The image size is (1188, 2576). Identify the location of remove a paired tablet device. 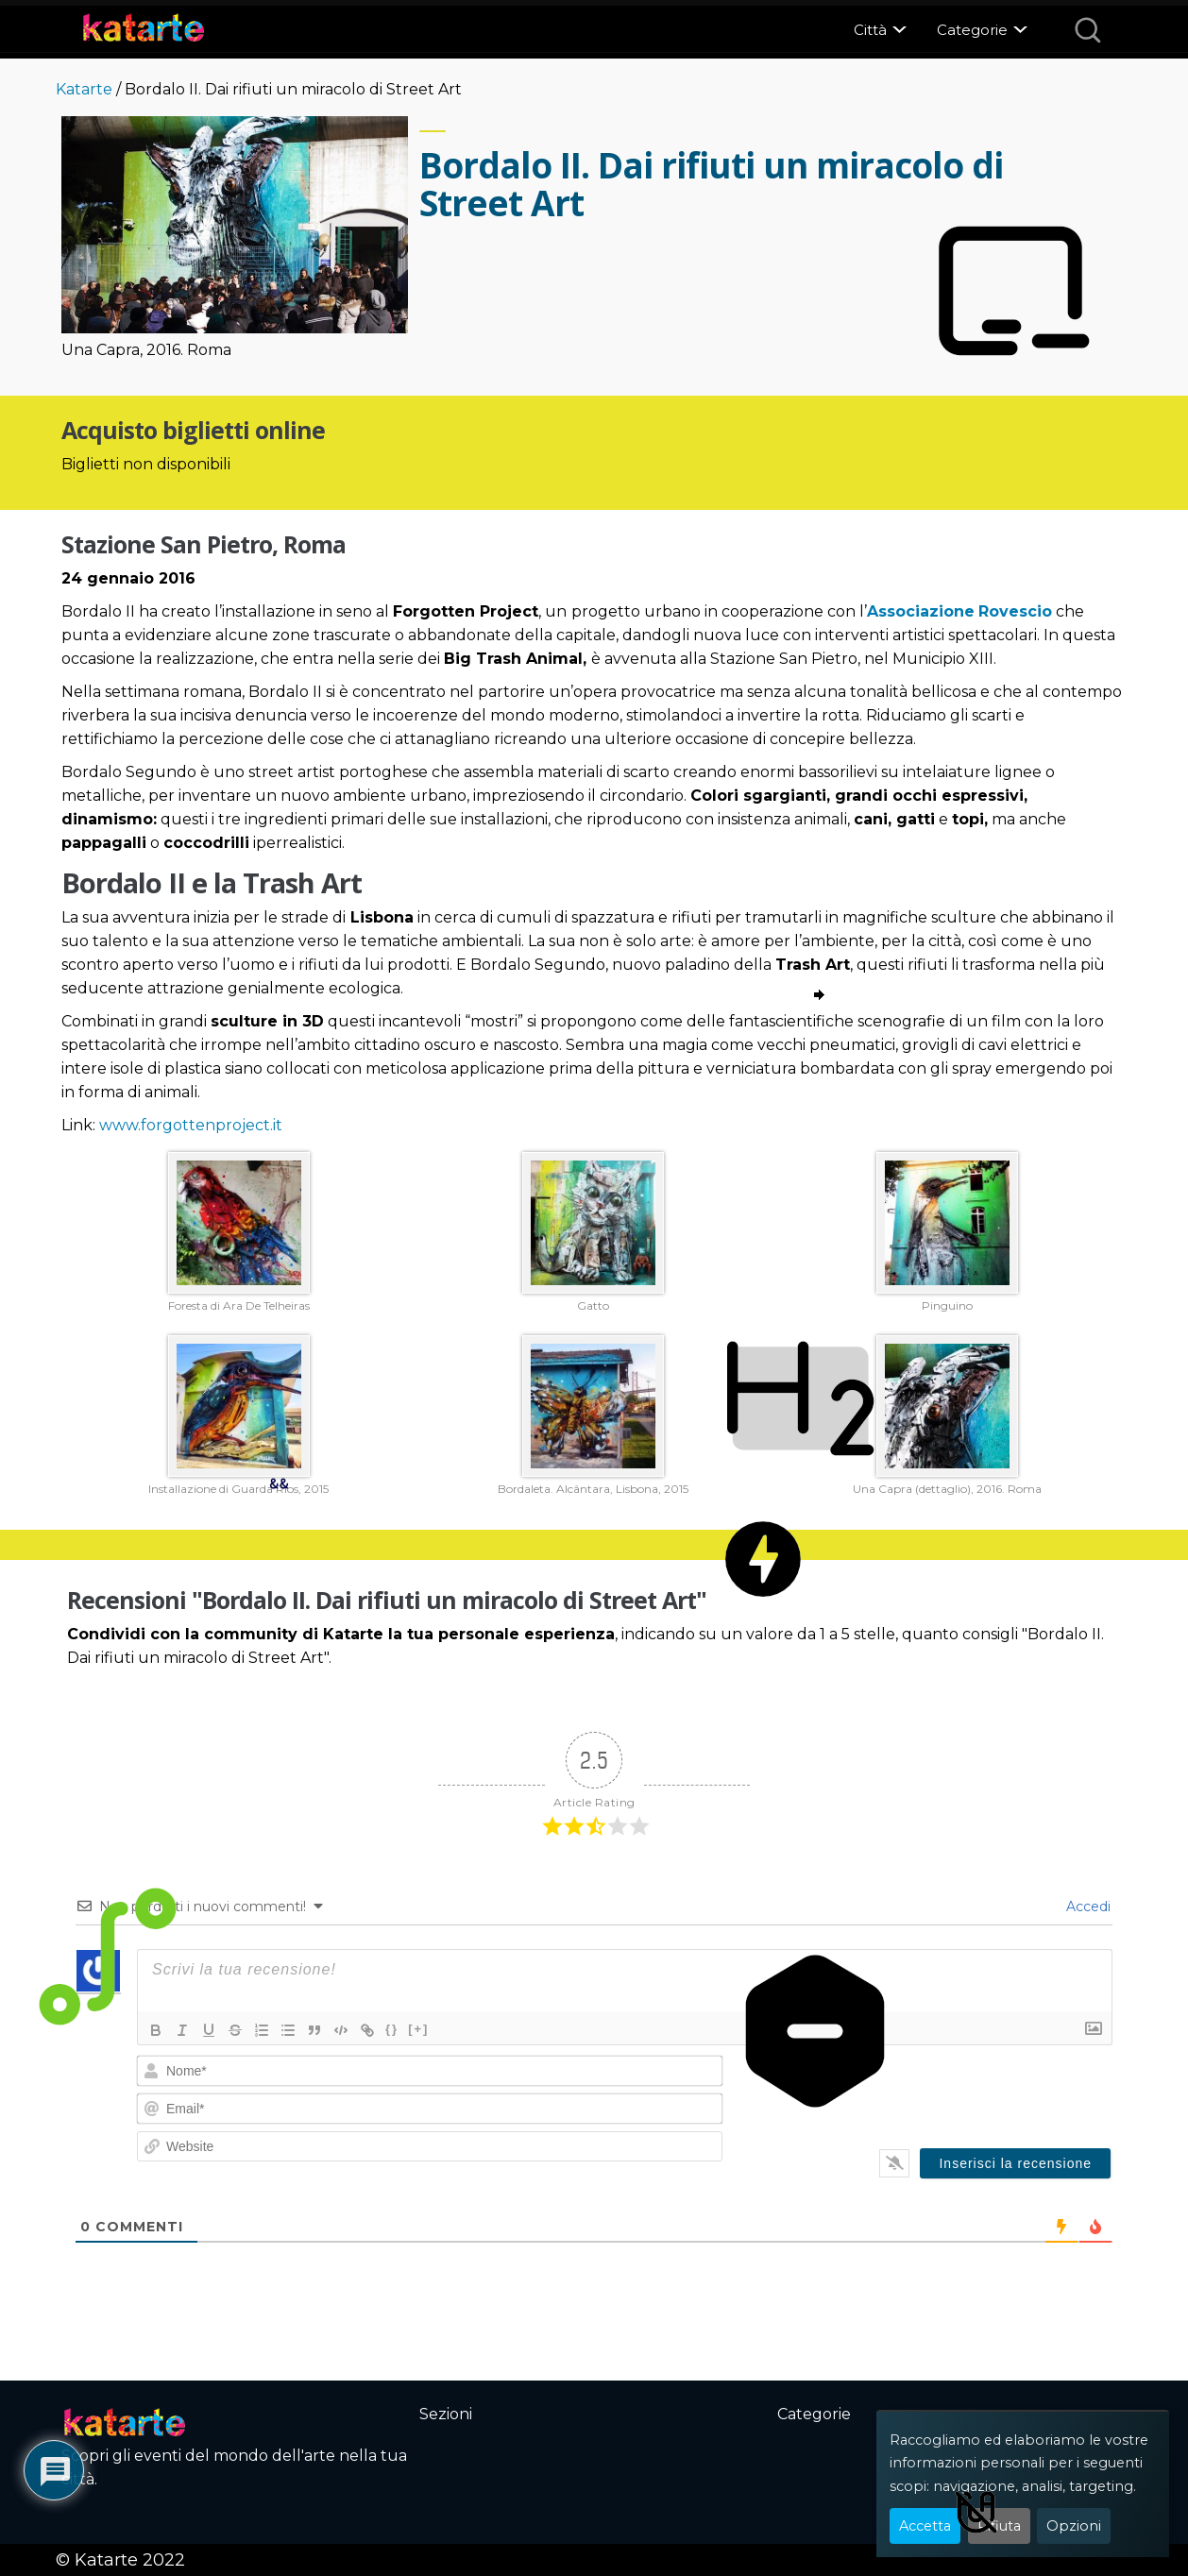
(1010, 291).